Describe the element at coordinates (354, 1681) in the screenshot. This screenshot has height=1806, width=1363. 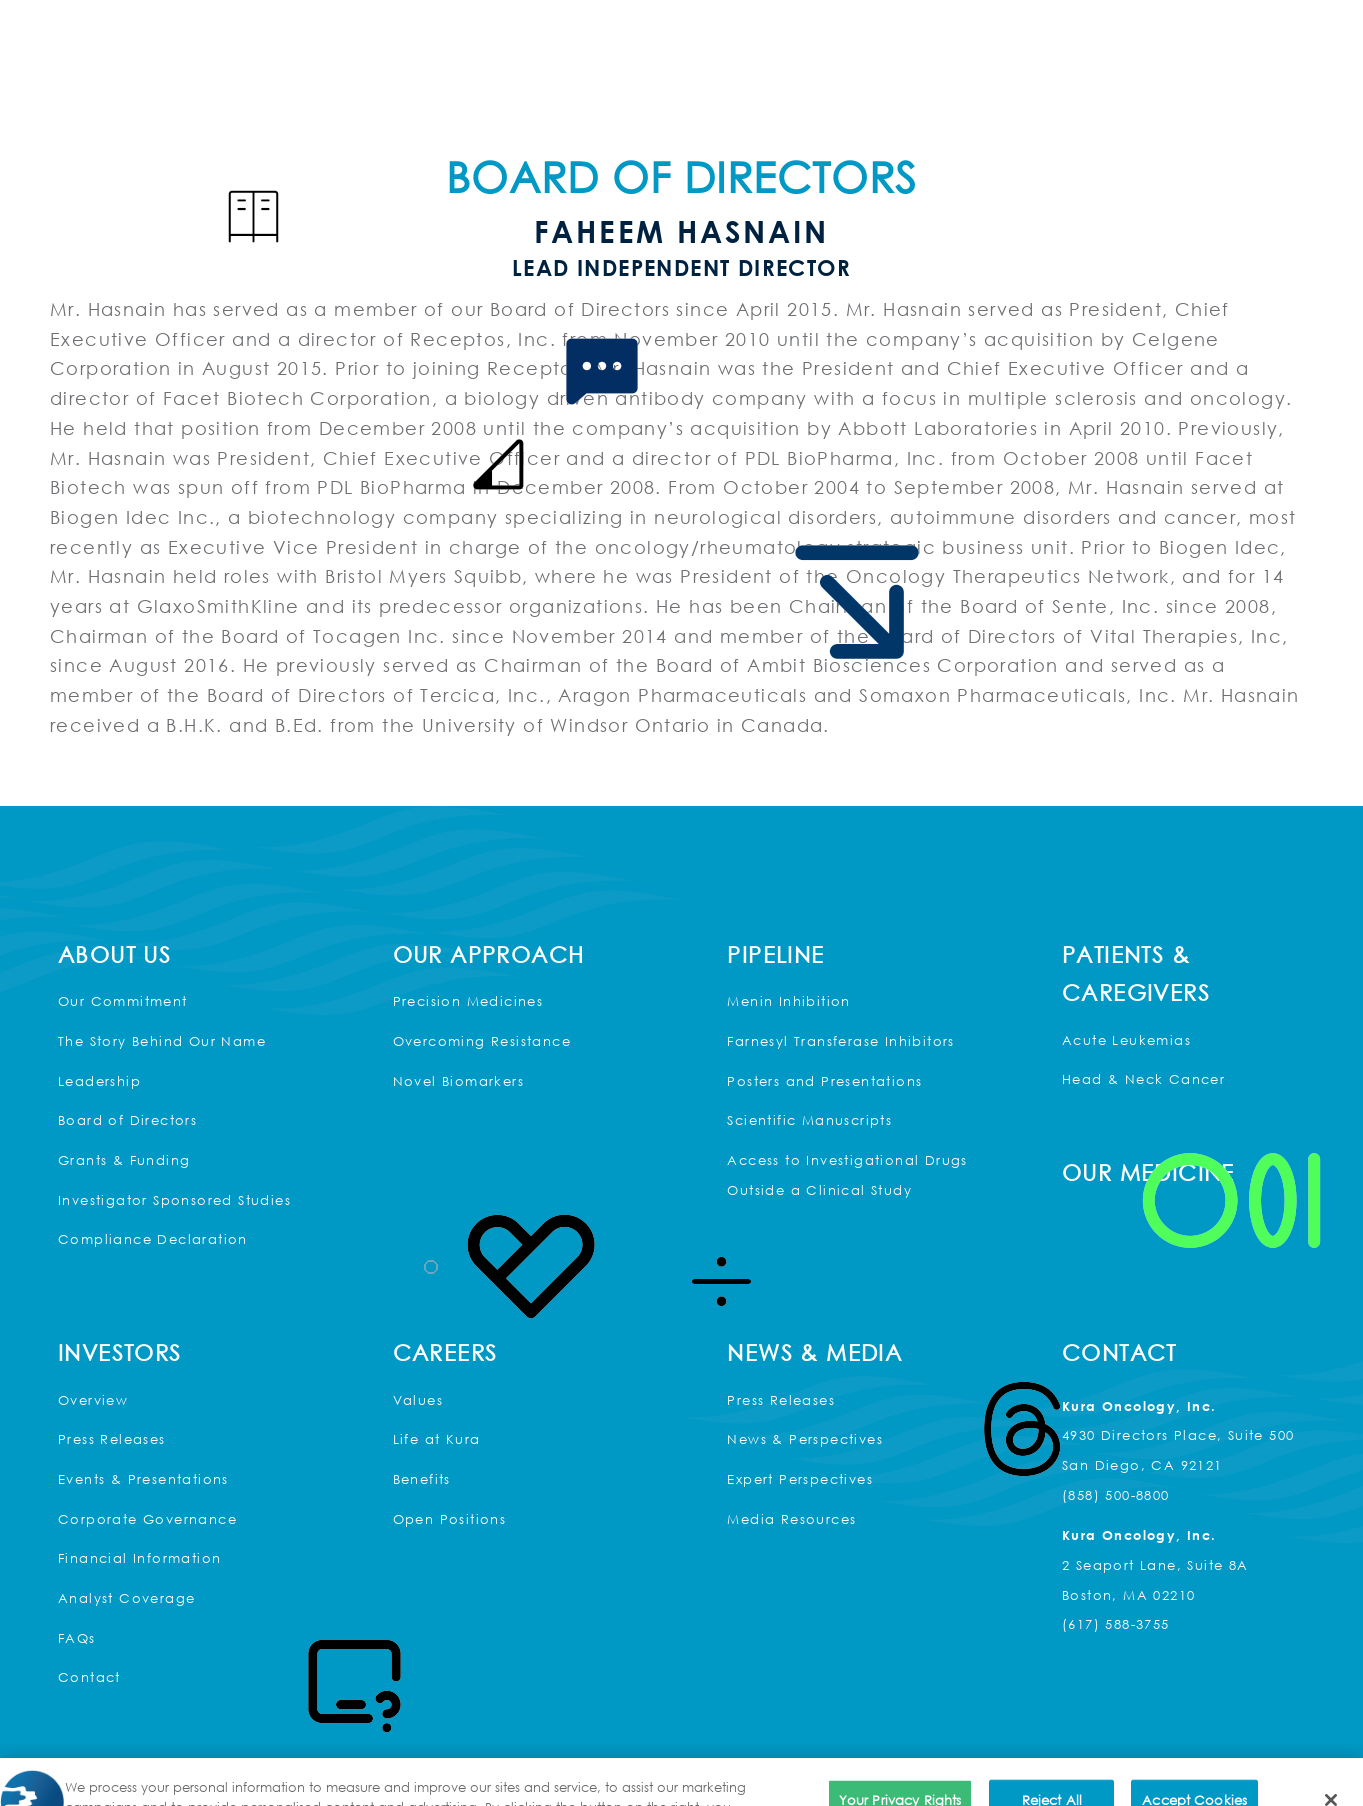
I see `tablet device help or support` at that location.